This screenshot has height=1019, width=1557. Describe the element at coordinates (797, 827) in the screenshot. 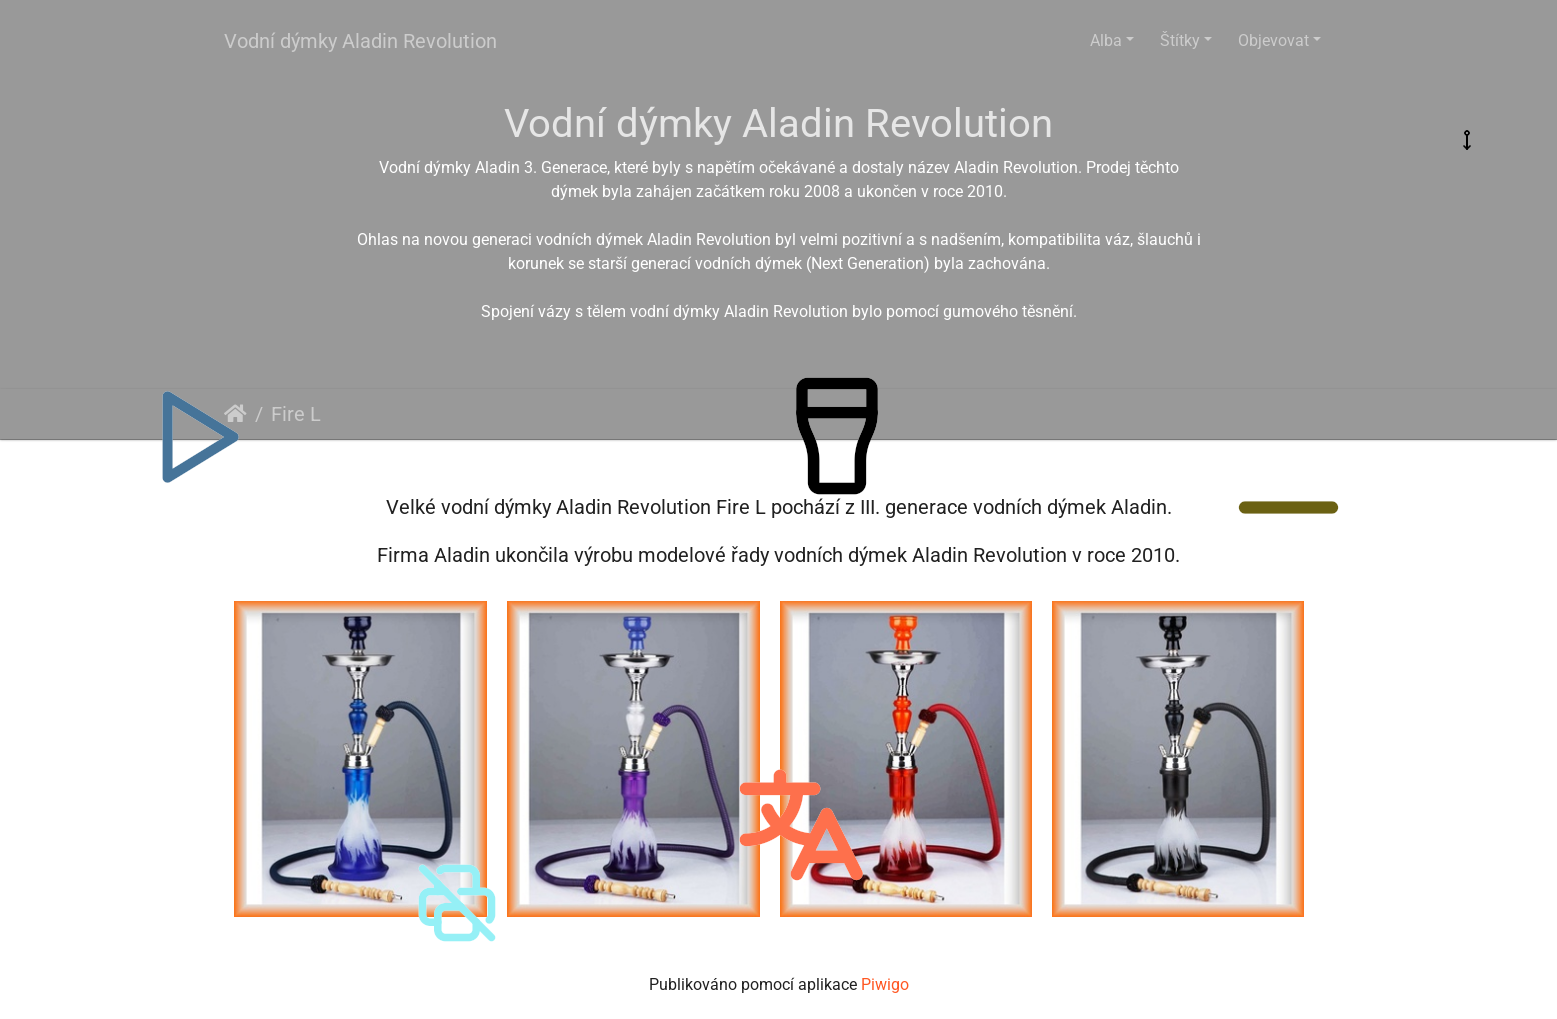

I see `translate text to another language` at that location.